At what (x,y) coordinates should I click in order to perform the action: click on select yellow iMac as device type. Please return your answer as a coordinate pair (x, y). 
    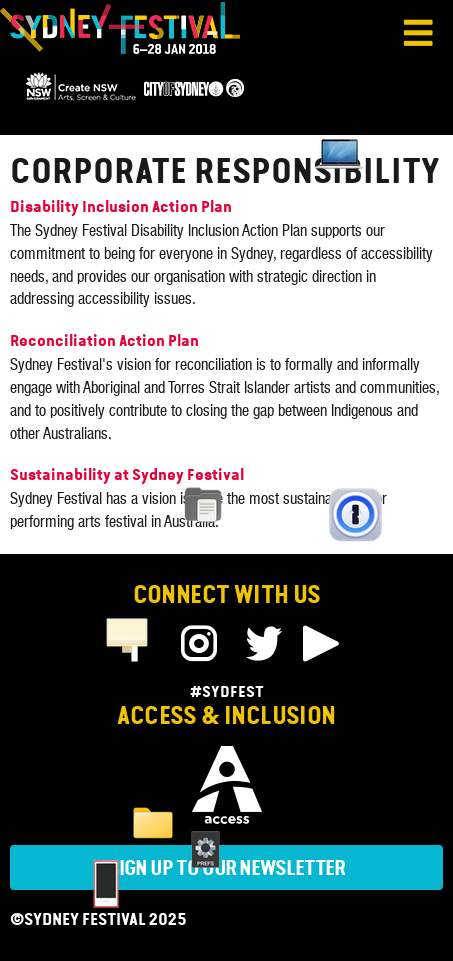
    Looking at the image, I should click on (127, 635).